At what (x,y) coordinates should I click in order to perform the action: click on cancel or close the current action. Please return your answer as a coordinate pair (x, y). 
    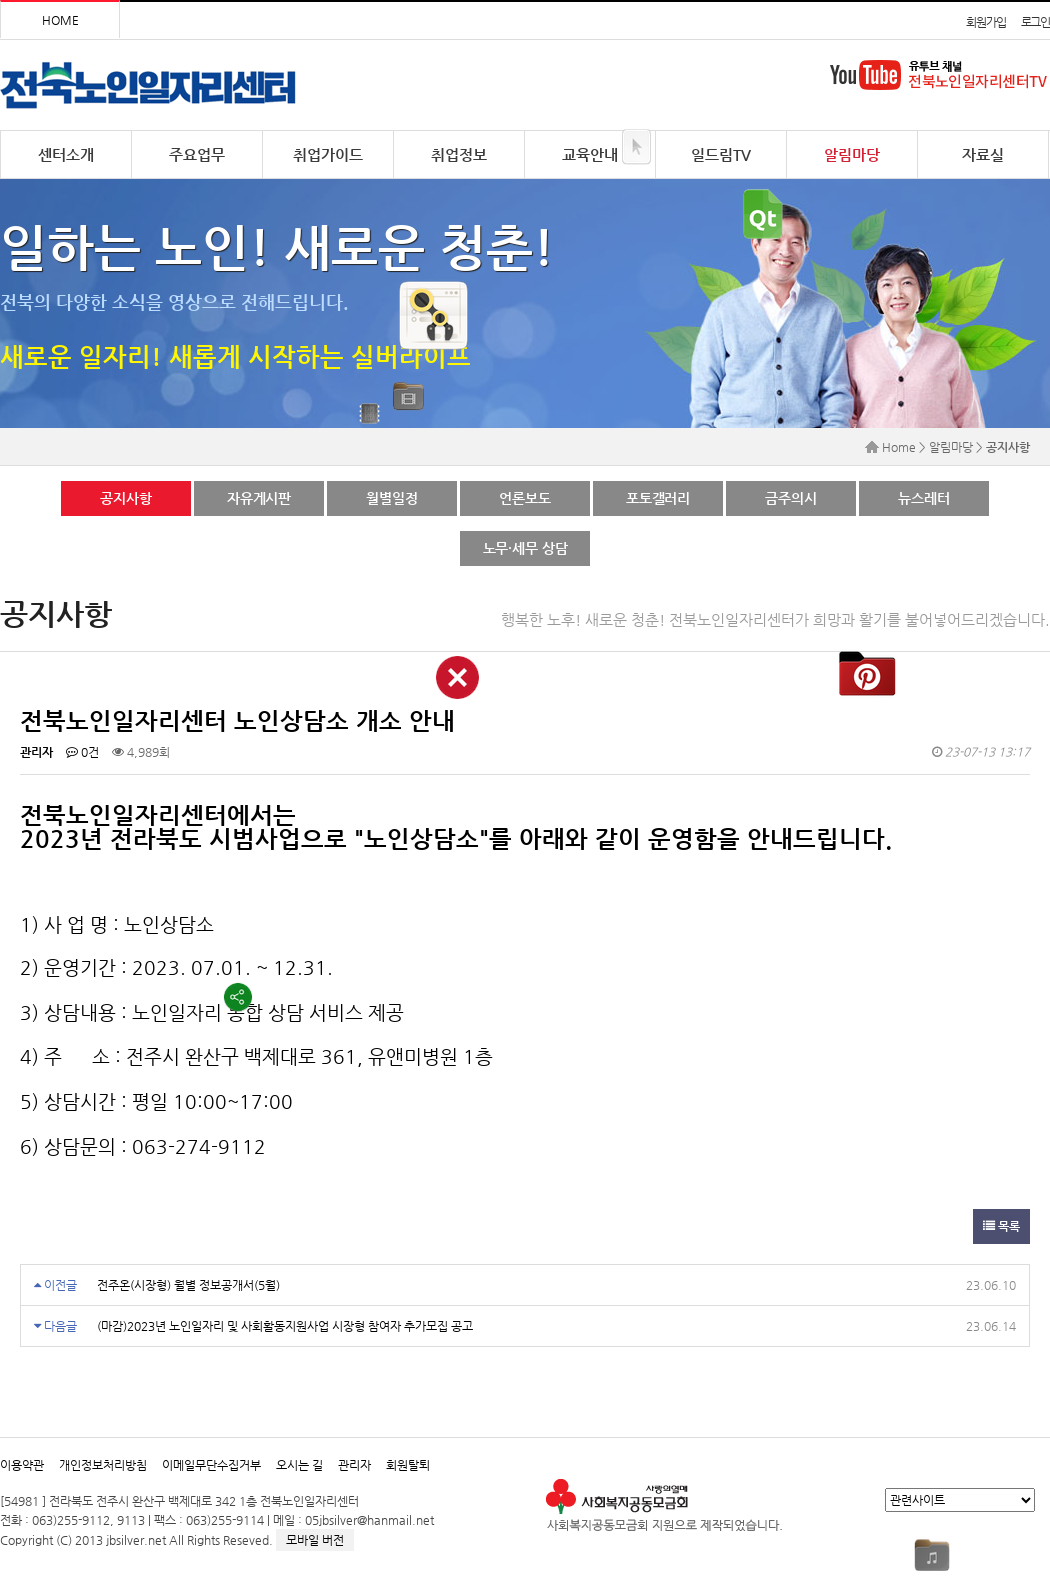
    Looking at the image, I should click on (457, 677).